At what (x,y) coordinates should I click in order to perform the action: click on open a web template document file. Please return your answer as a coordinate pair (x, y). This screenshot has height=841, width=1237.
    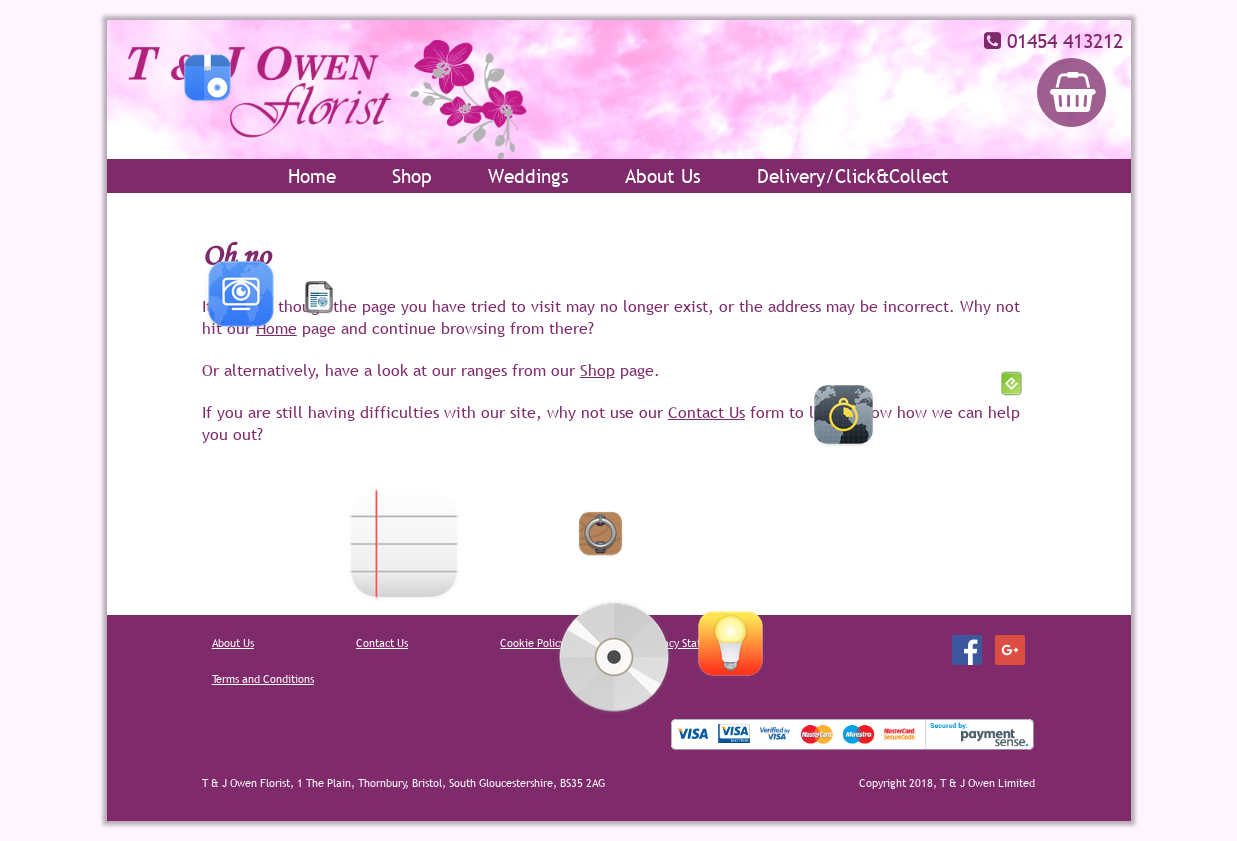
    Looking at the image, I should click on (319, 297).